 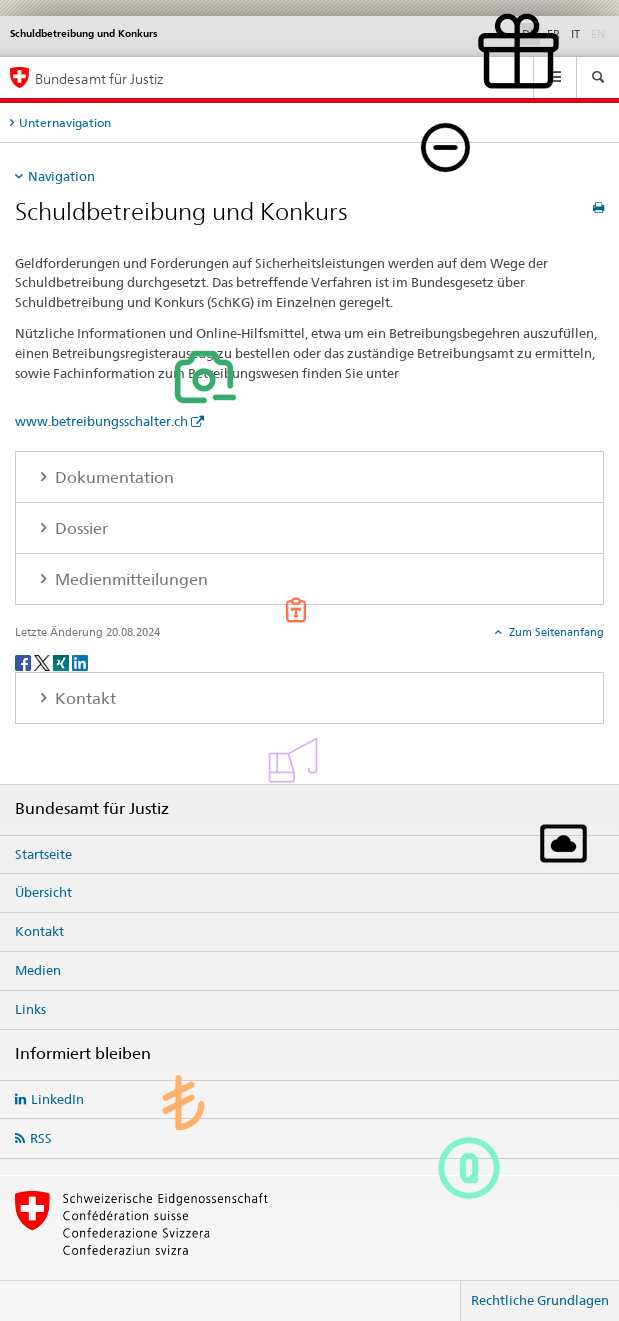 I want to click on view or send a gift, so click(x=518, y=51).